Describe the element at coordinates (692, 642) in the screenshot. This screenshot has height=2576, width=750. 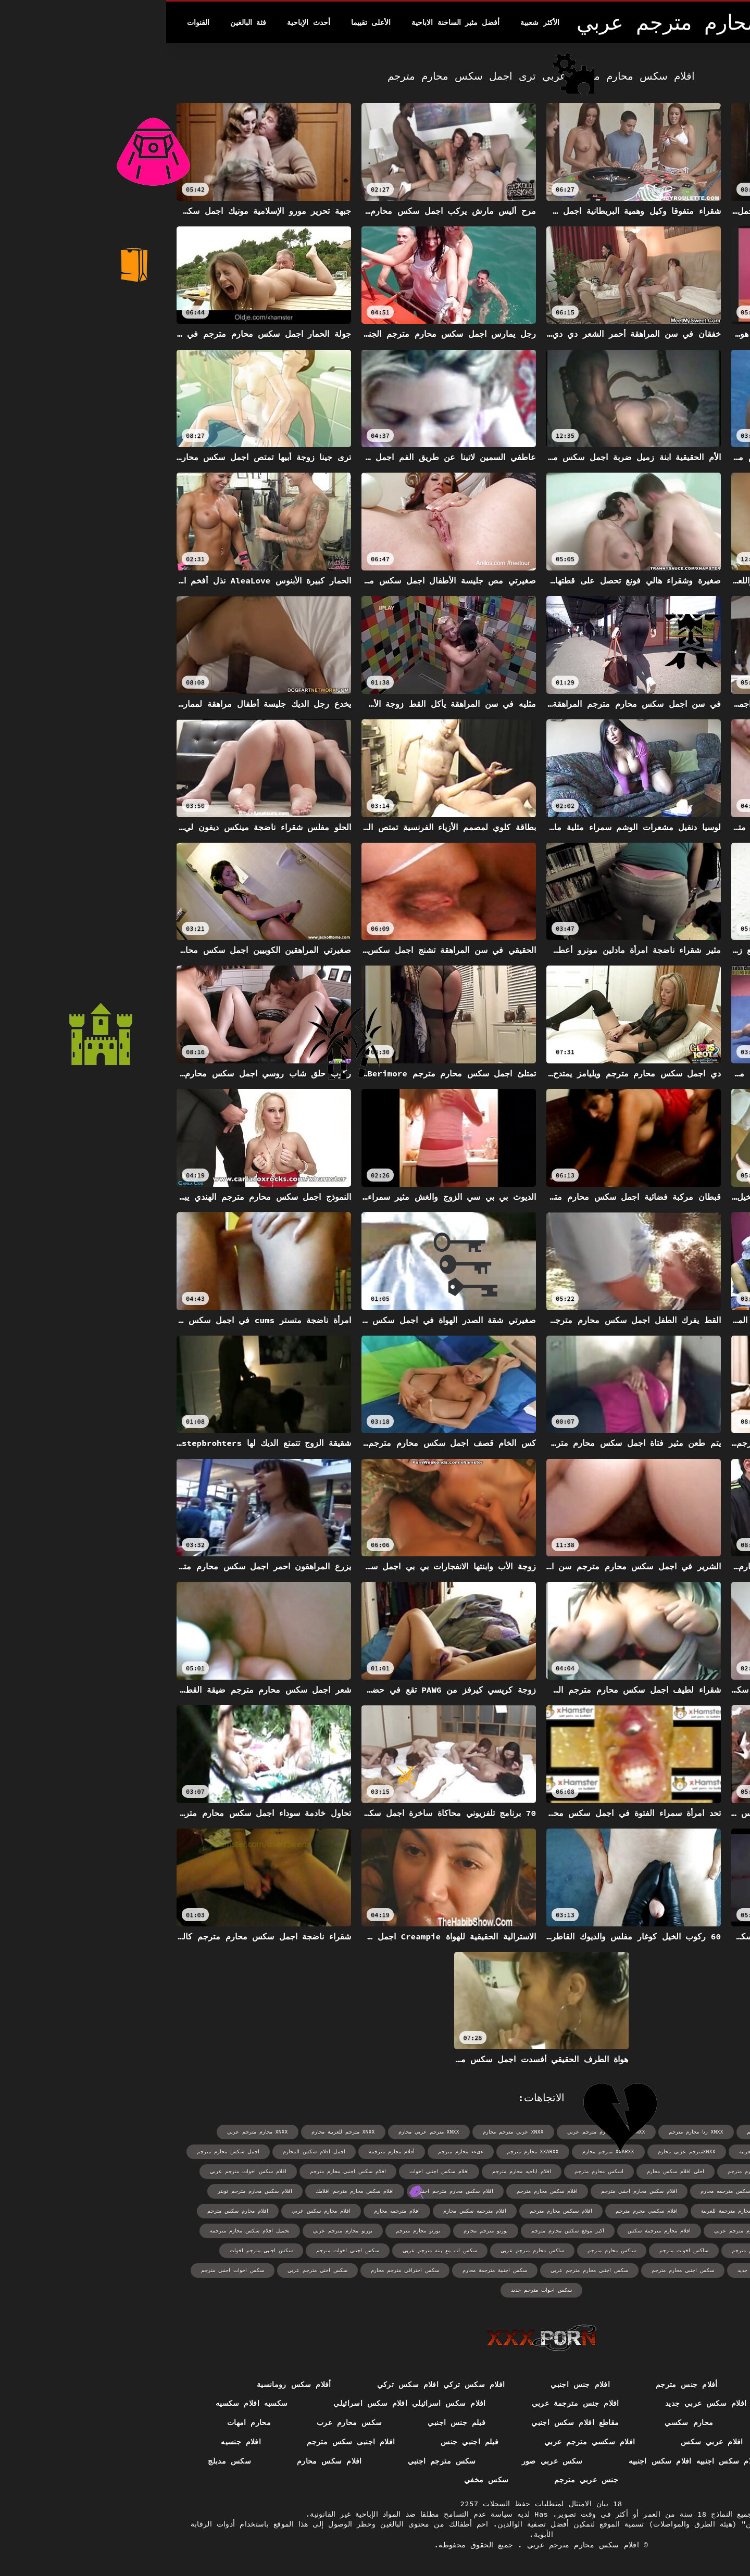
I see `the deku tree character from the legend of zelda series` at that location.